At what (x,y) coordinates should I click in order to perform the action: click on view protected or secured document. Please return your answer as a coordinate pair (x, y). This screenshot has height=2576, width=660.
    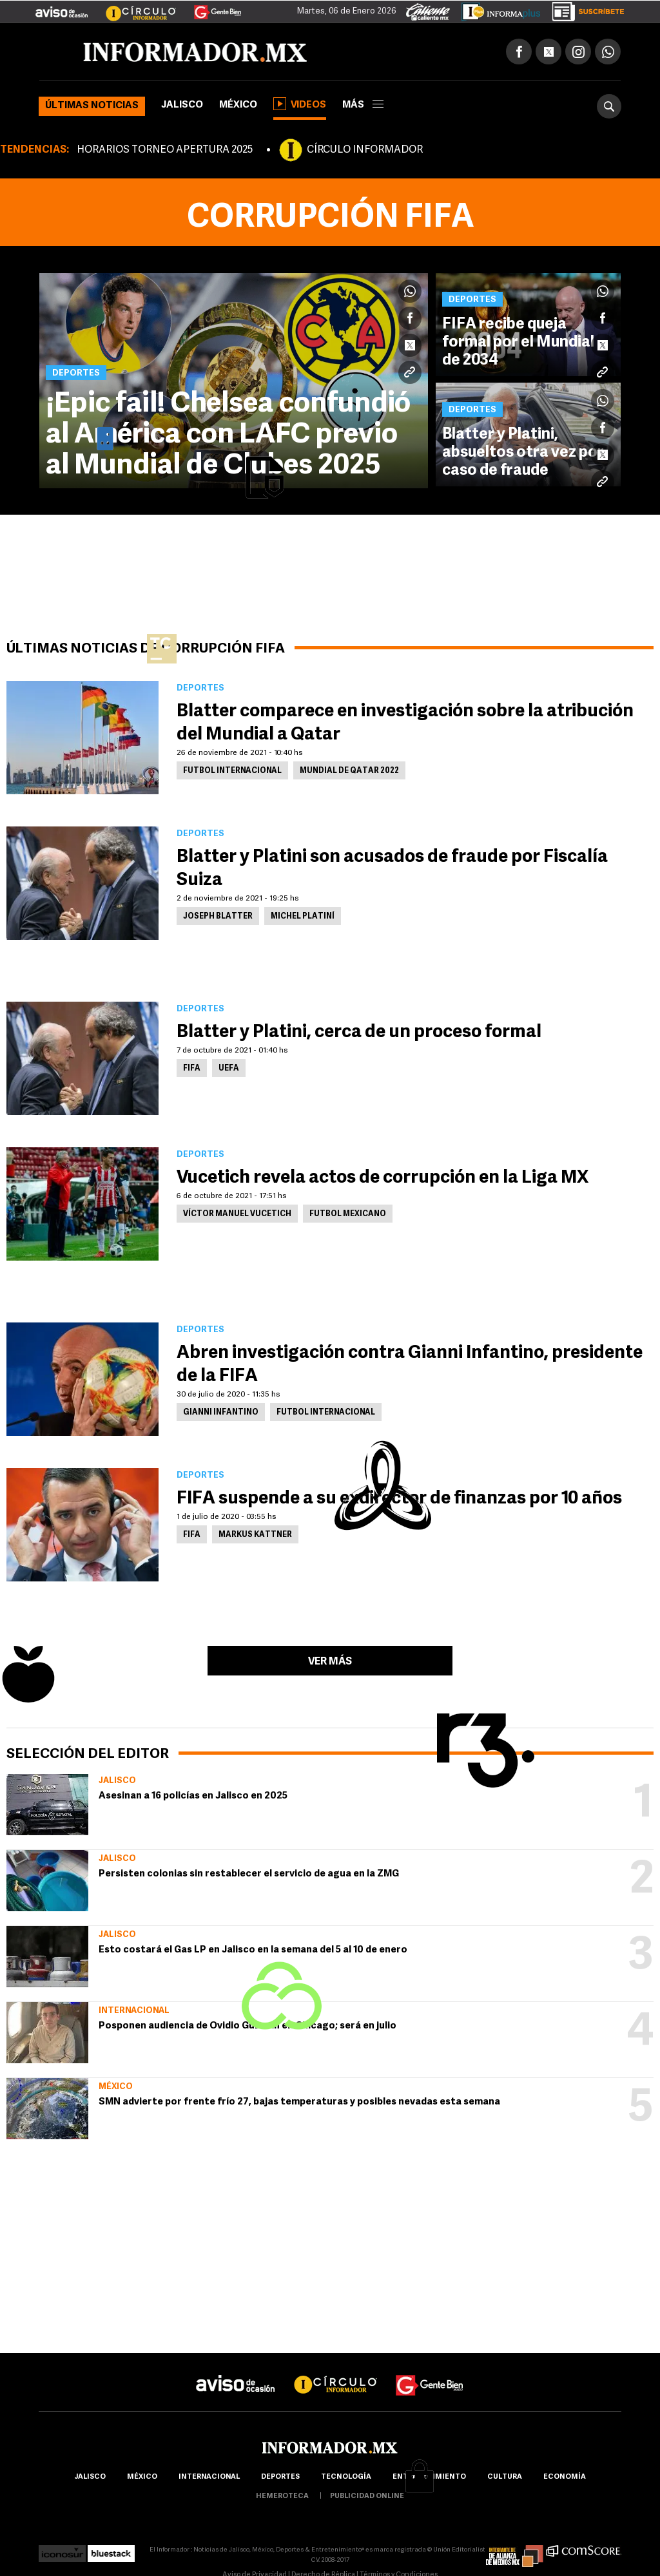
    Looking at the image, I should click on (265, 477).